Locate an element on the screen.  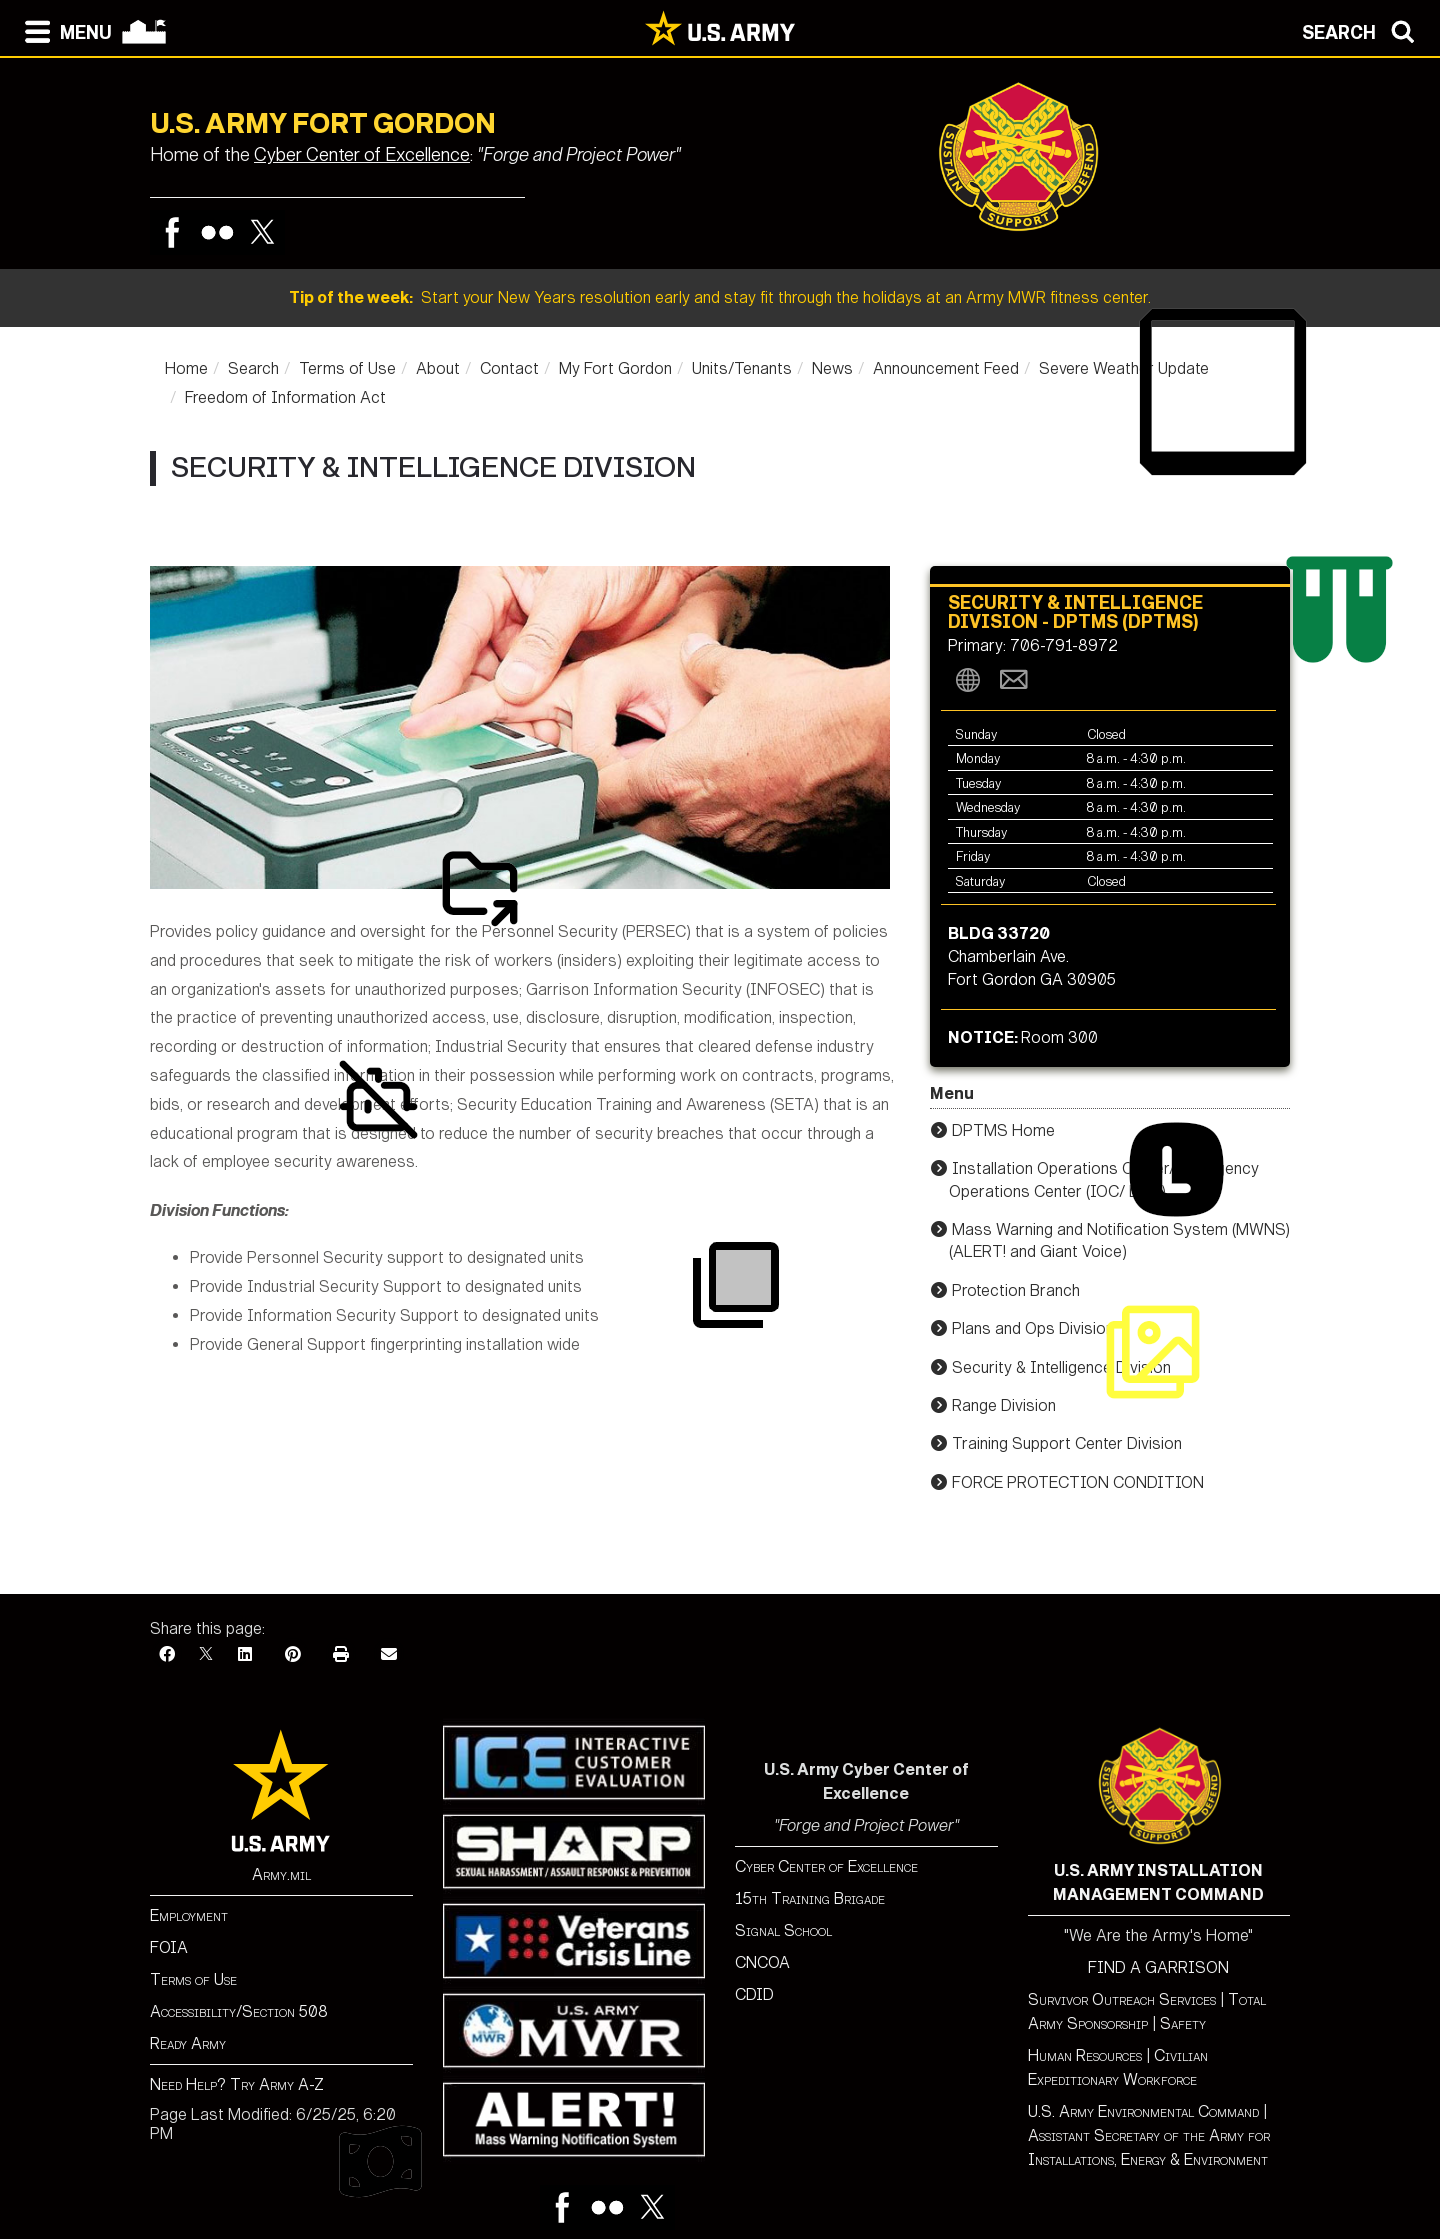
view lab results or test samples is located at coordinates (1339, 609).